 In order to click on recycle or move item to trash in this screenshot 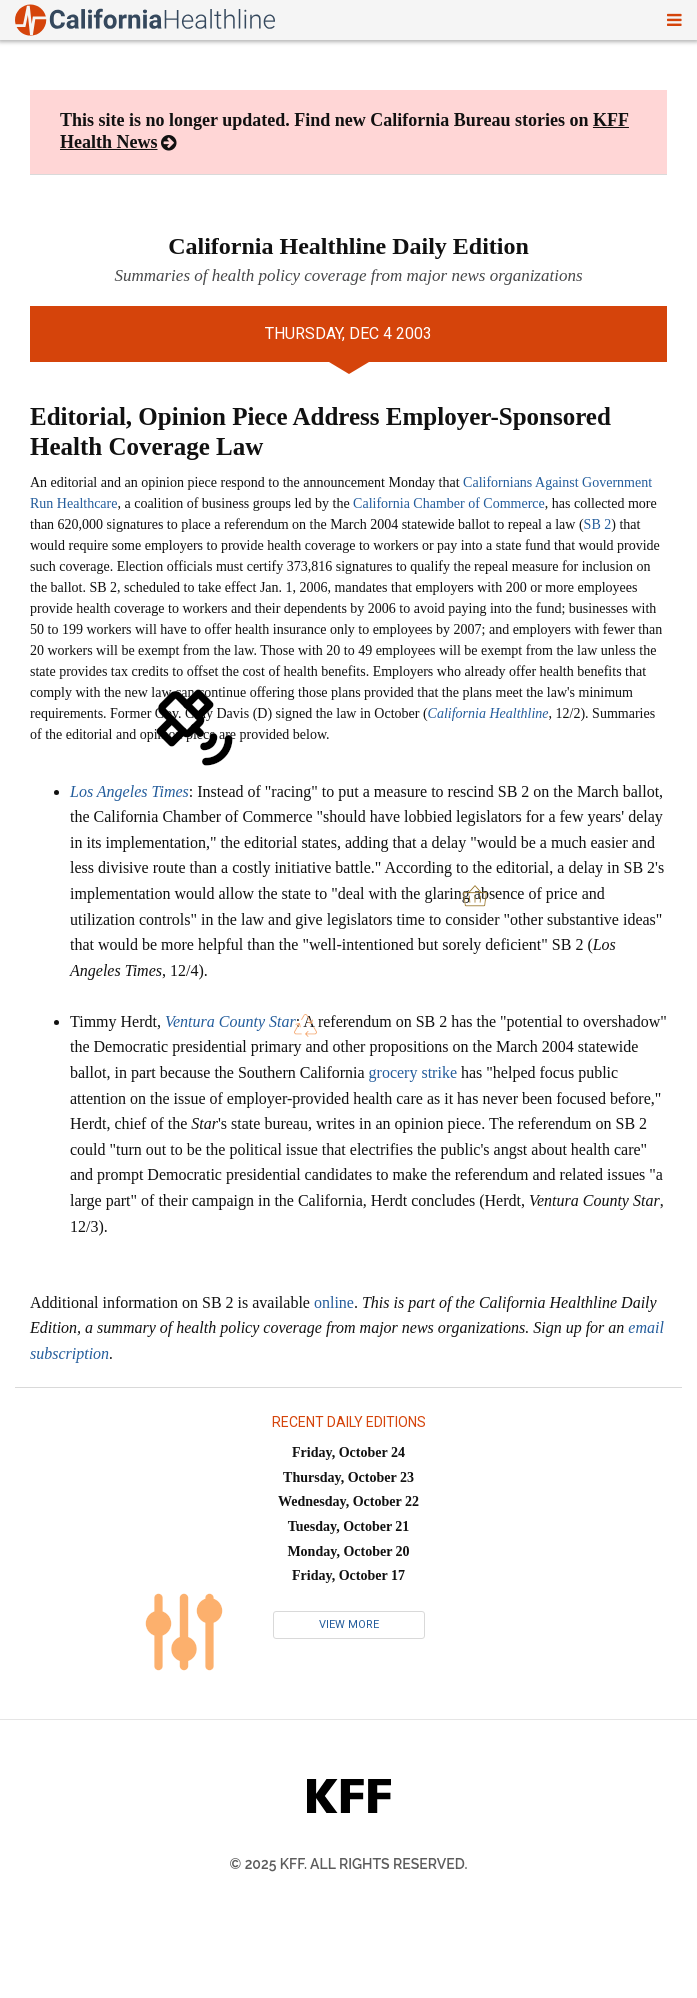, I will do `click(305, 1025)`.